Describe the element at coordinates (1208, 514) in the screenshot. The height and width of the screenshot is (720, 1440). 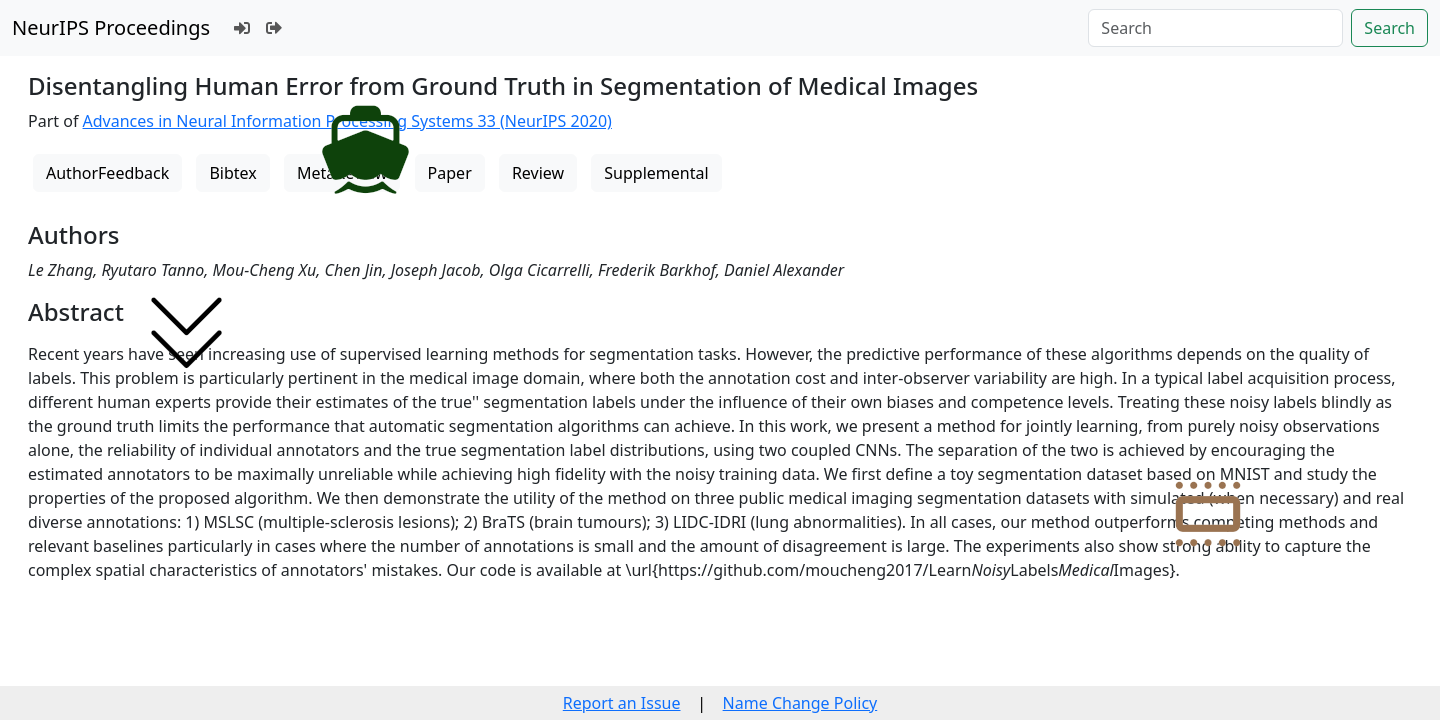
I see `insert a content section or block` at that location.